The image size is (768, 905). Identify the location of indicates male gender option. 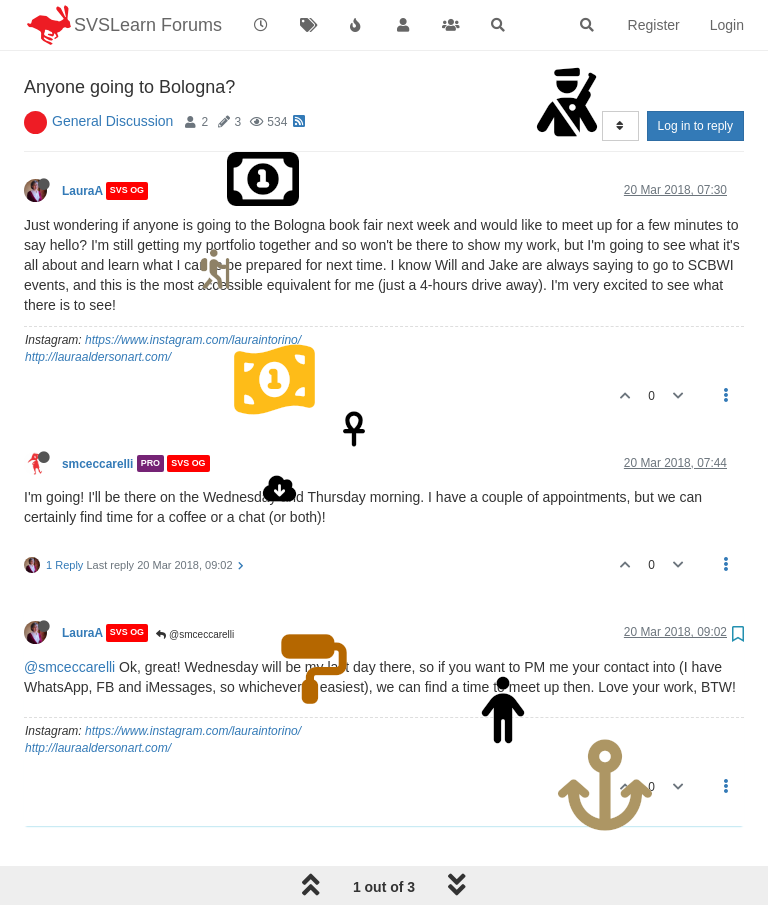
(503, 710).